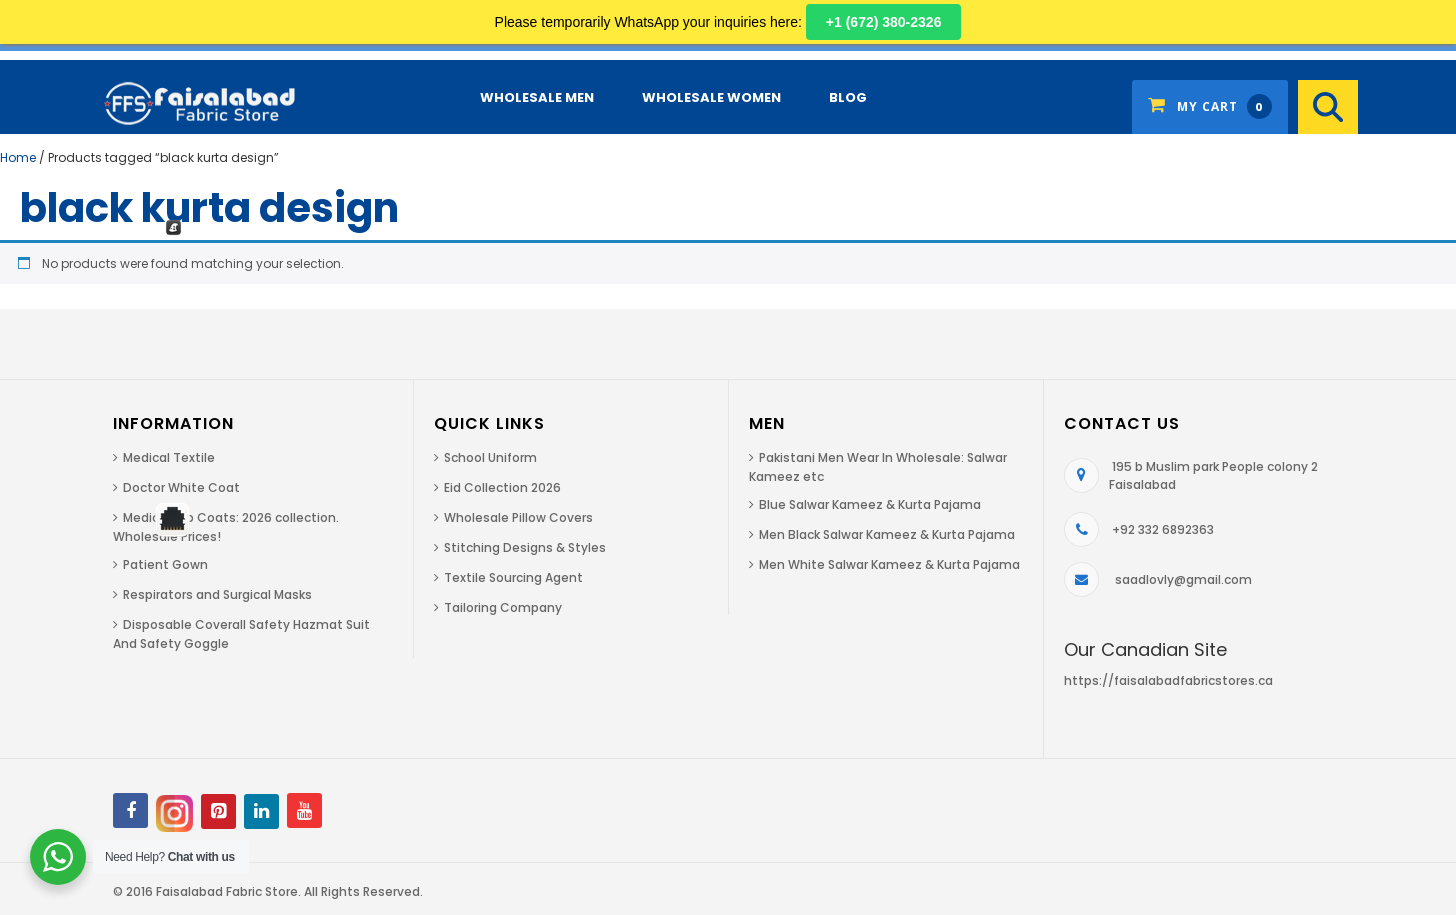 This screenshot has width=1456, height=915. Describe the element at coordinates (173, 227) in the screenshot. I see `open ImageMagick display application` at that location.